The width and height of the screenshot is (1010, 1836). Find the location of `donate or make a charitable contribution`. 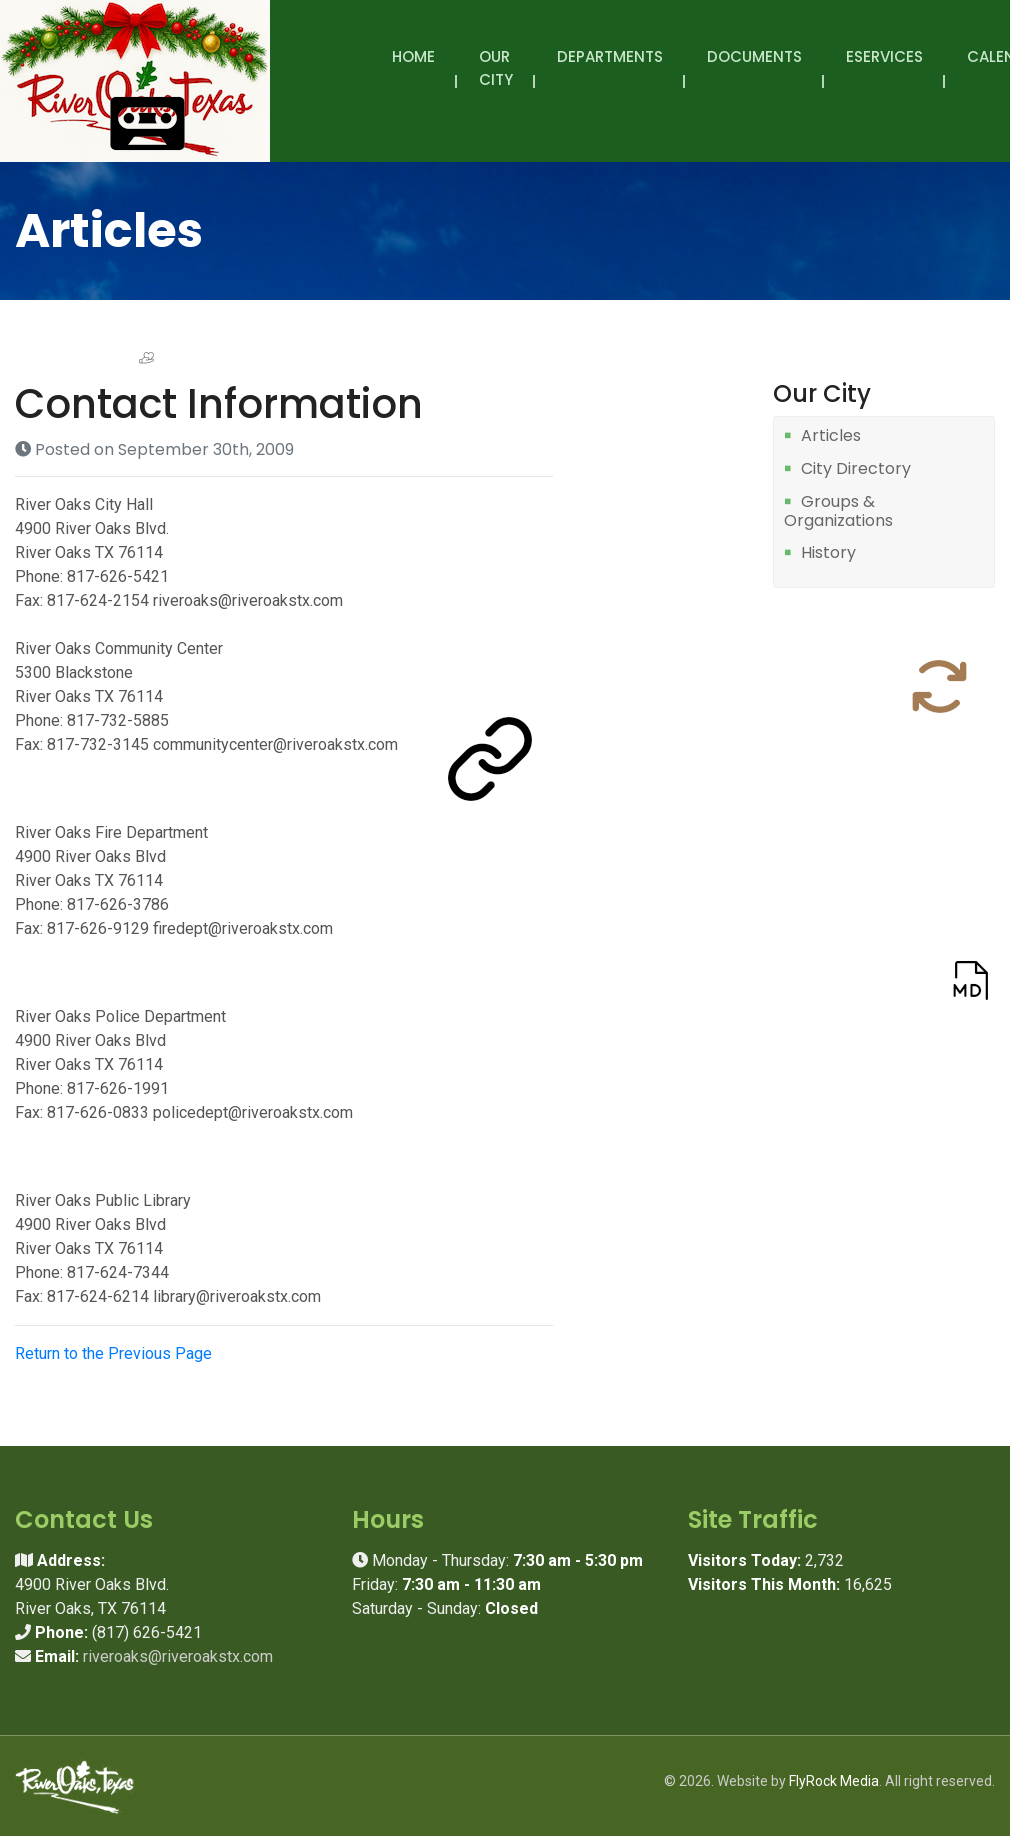

donate or make a charitable contribution is located at coordinates (147, 358).